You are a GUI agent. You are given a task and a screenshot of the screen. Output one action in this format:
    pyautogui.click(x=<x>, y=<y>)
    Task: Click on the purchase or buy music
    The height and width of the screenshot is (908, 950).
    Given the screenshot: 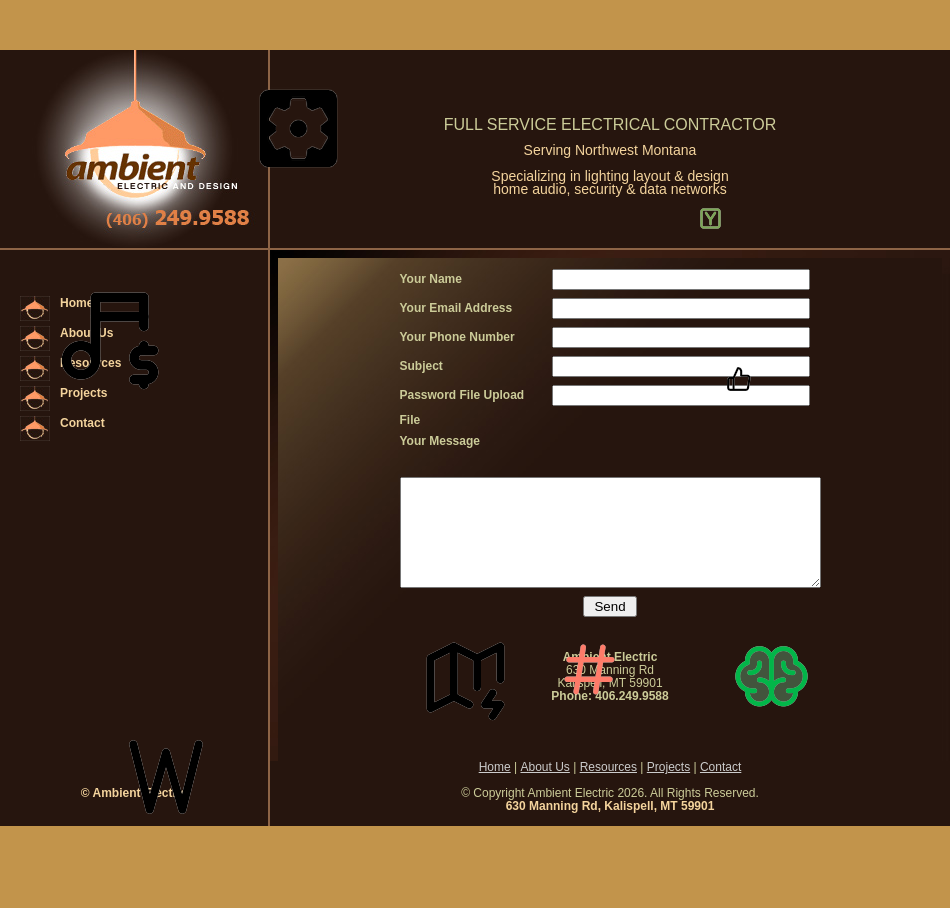 What is the action you would take?
    pyautogui.click(x=110, y=336)
    